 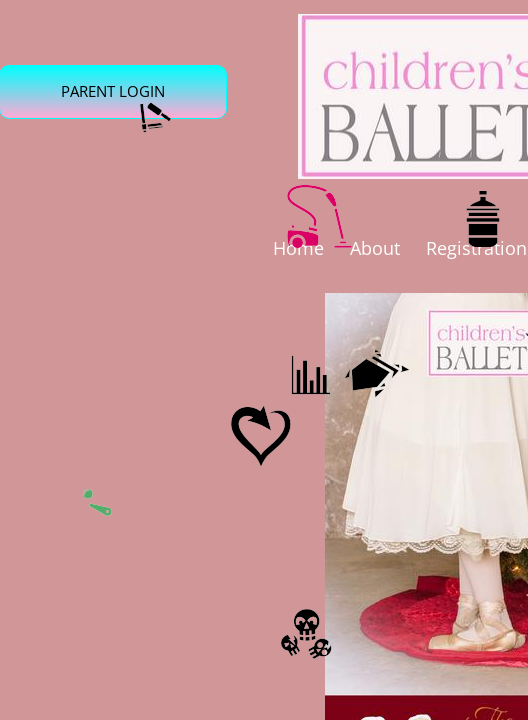 What do you see at coordinates (306, 634) in the screenshot?
I see `indicates extreme danger or deadly hazard` at bounding box center [306, 634].